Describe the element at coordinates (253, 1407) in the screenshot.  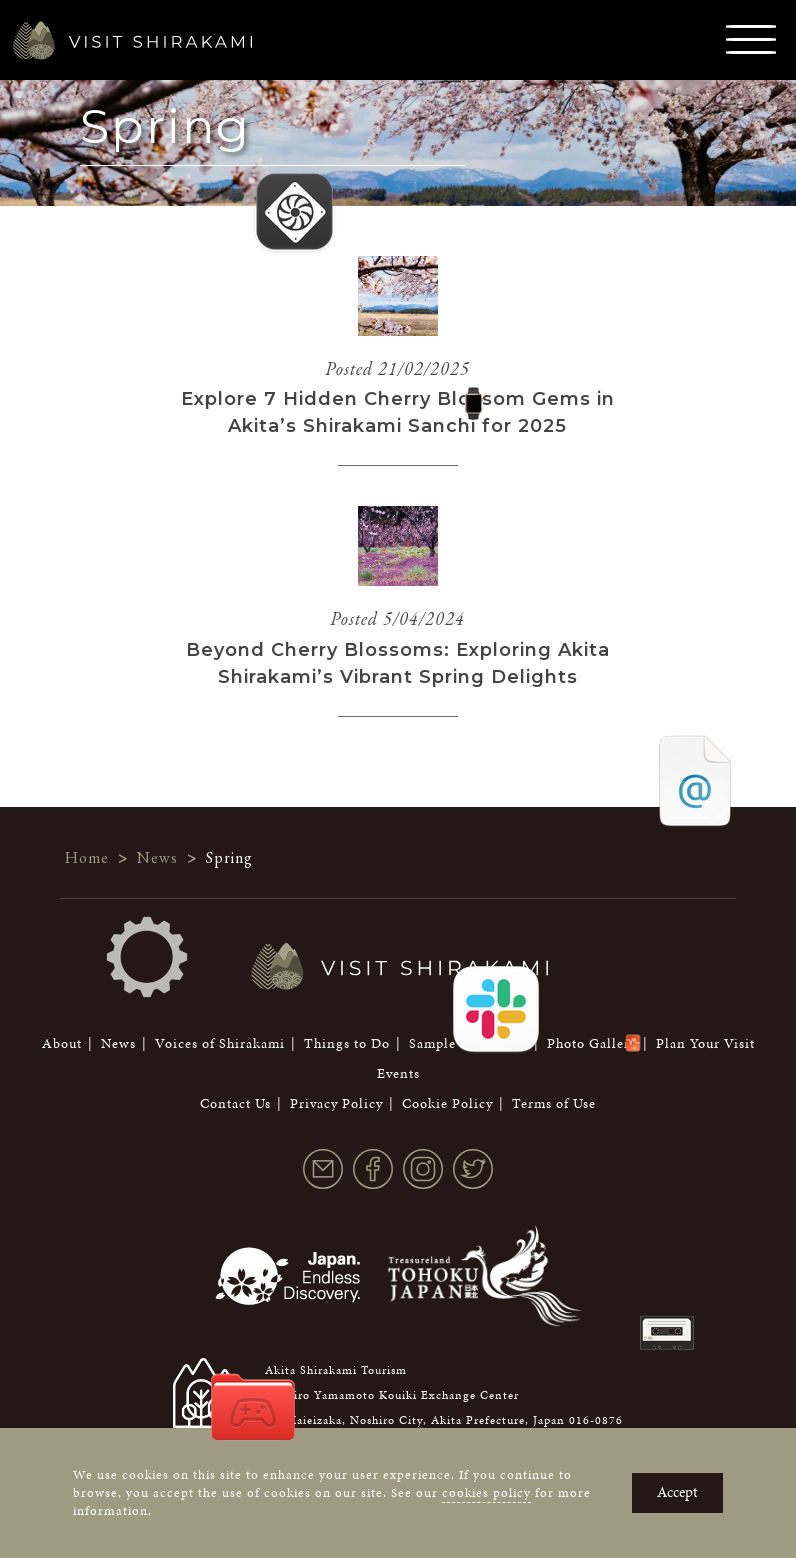
I see `open your games folder` at that location.